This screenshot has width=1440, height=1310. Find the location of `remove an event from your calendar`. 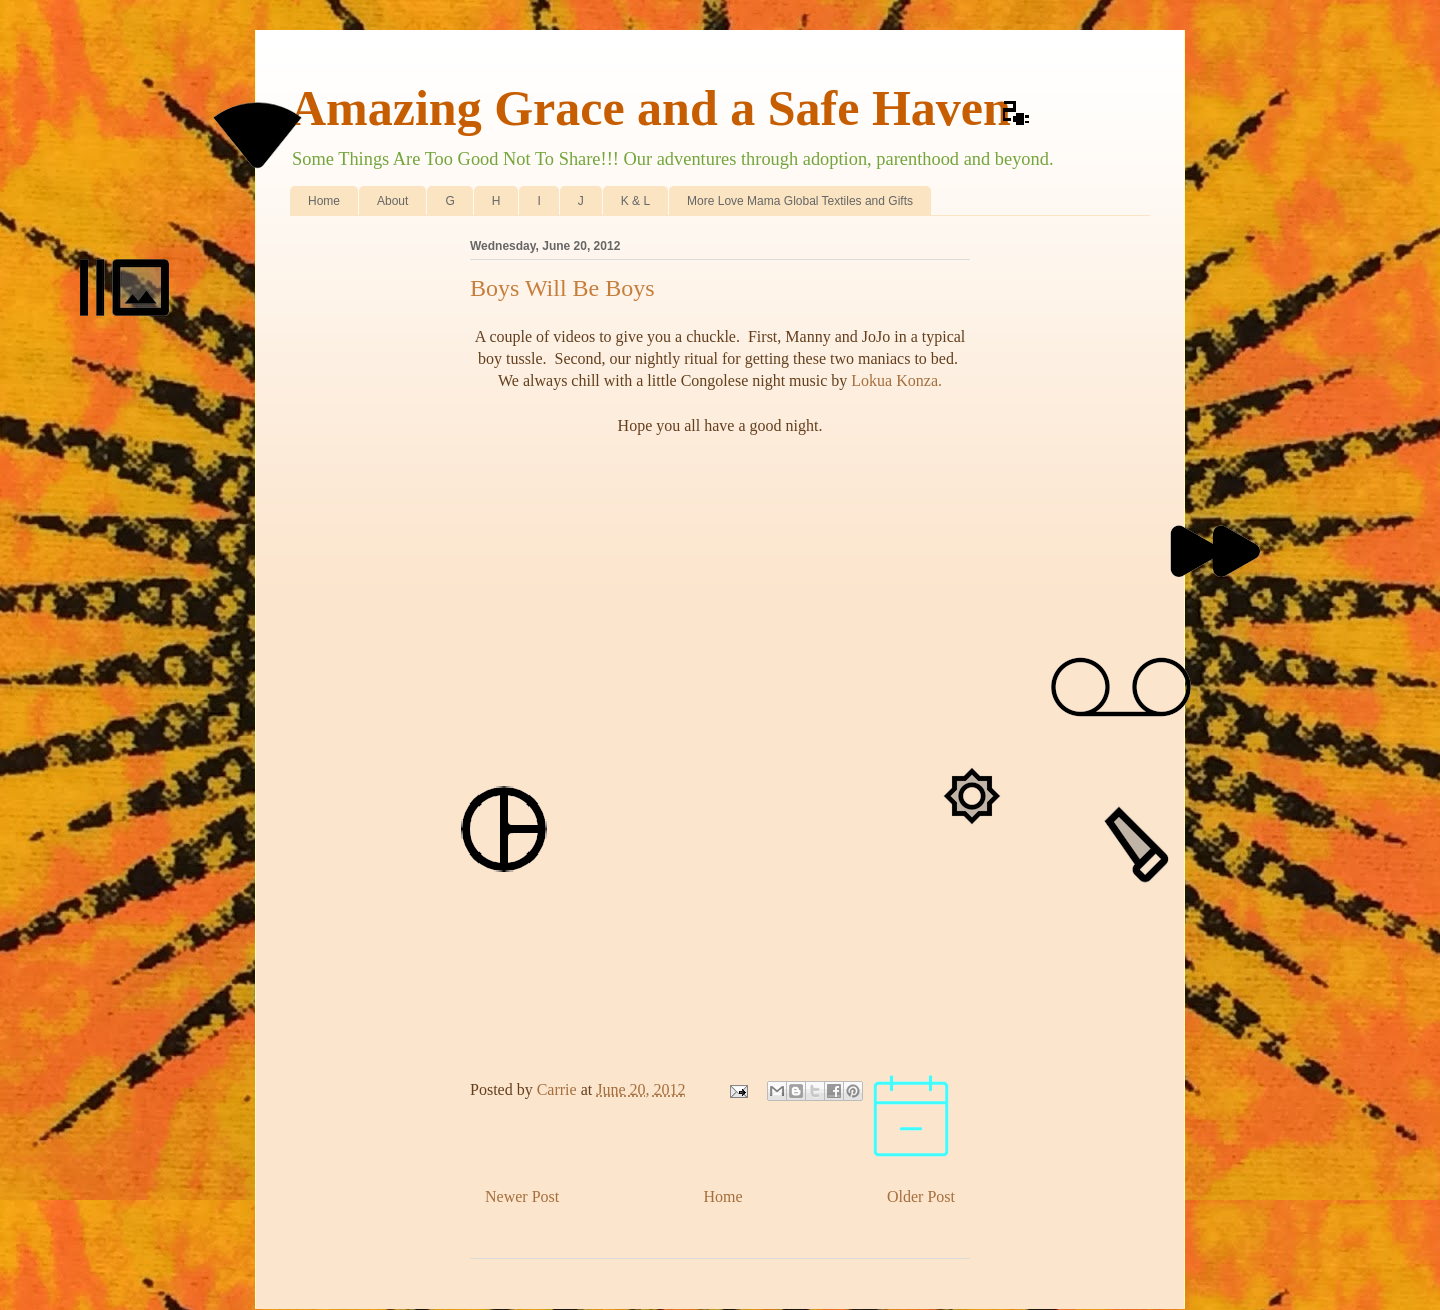

remove an event from your calendar is located at coordinates (911, 1119).